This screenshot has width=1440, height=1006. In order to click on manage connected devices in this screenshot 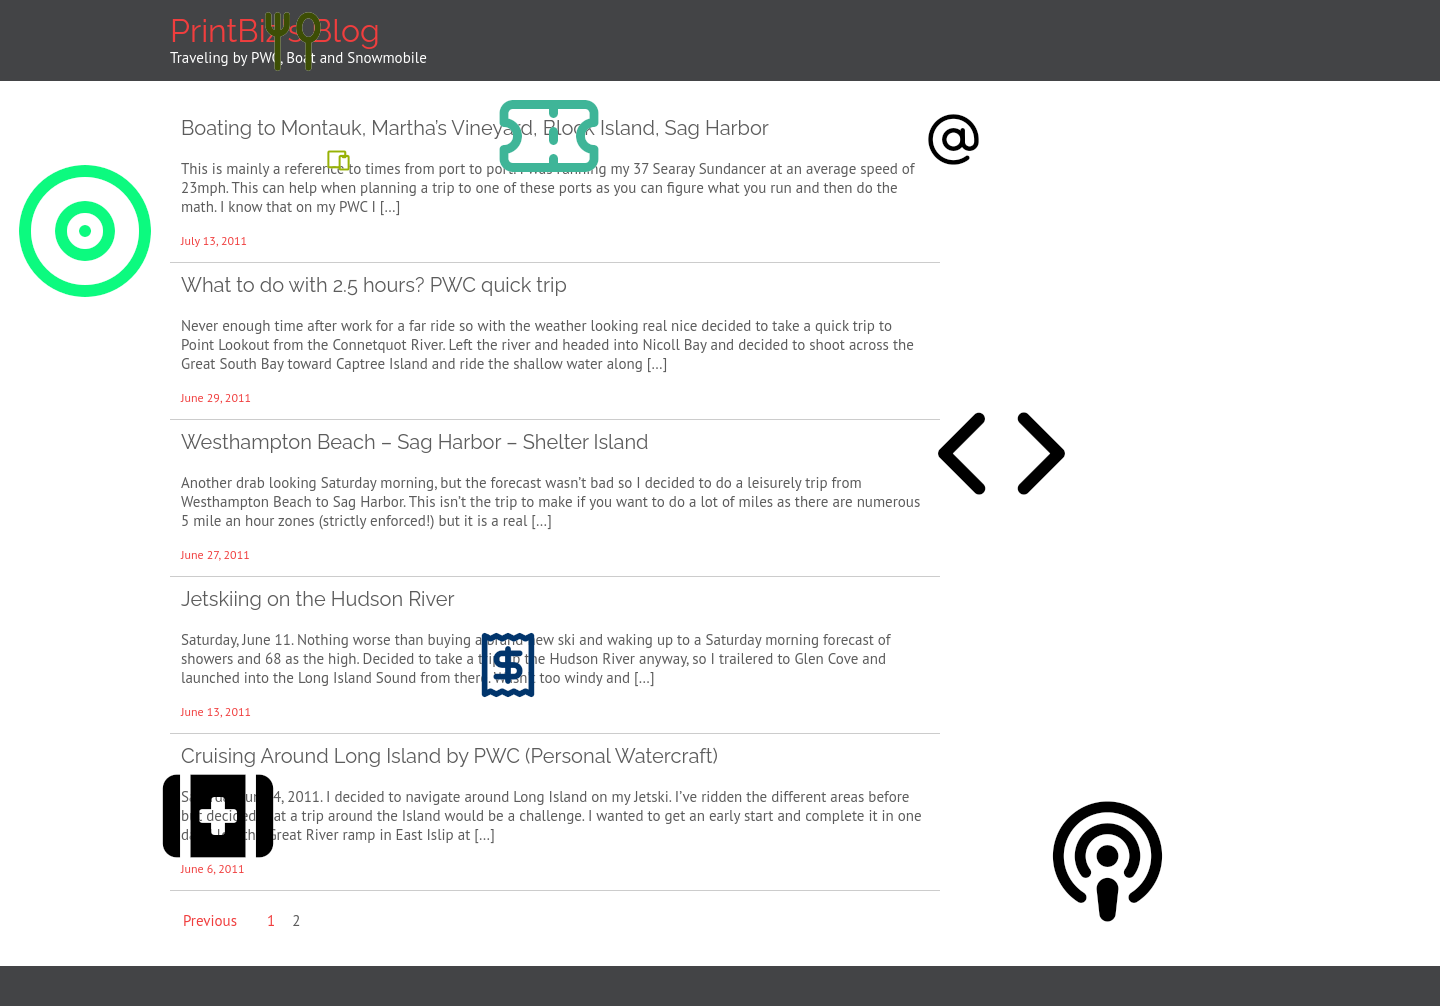, I will do `click(338, 160)`.